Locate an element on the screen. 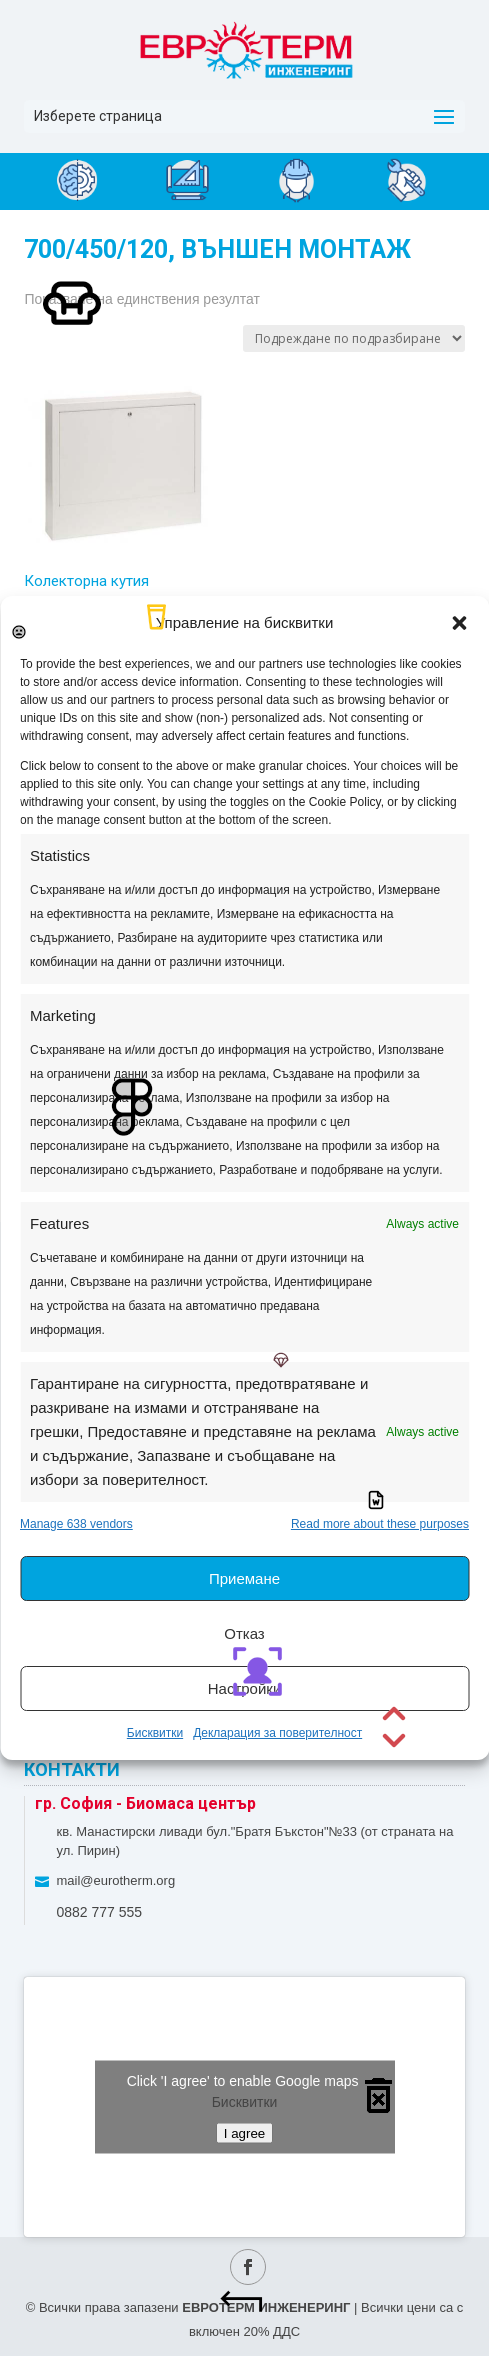  focus on current user profile is located at coordinates (257, 1671).